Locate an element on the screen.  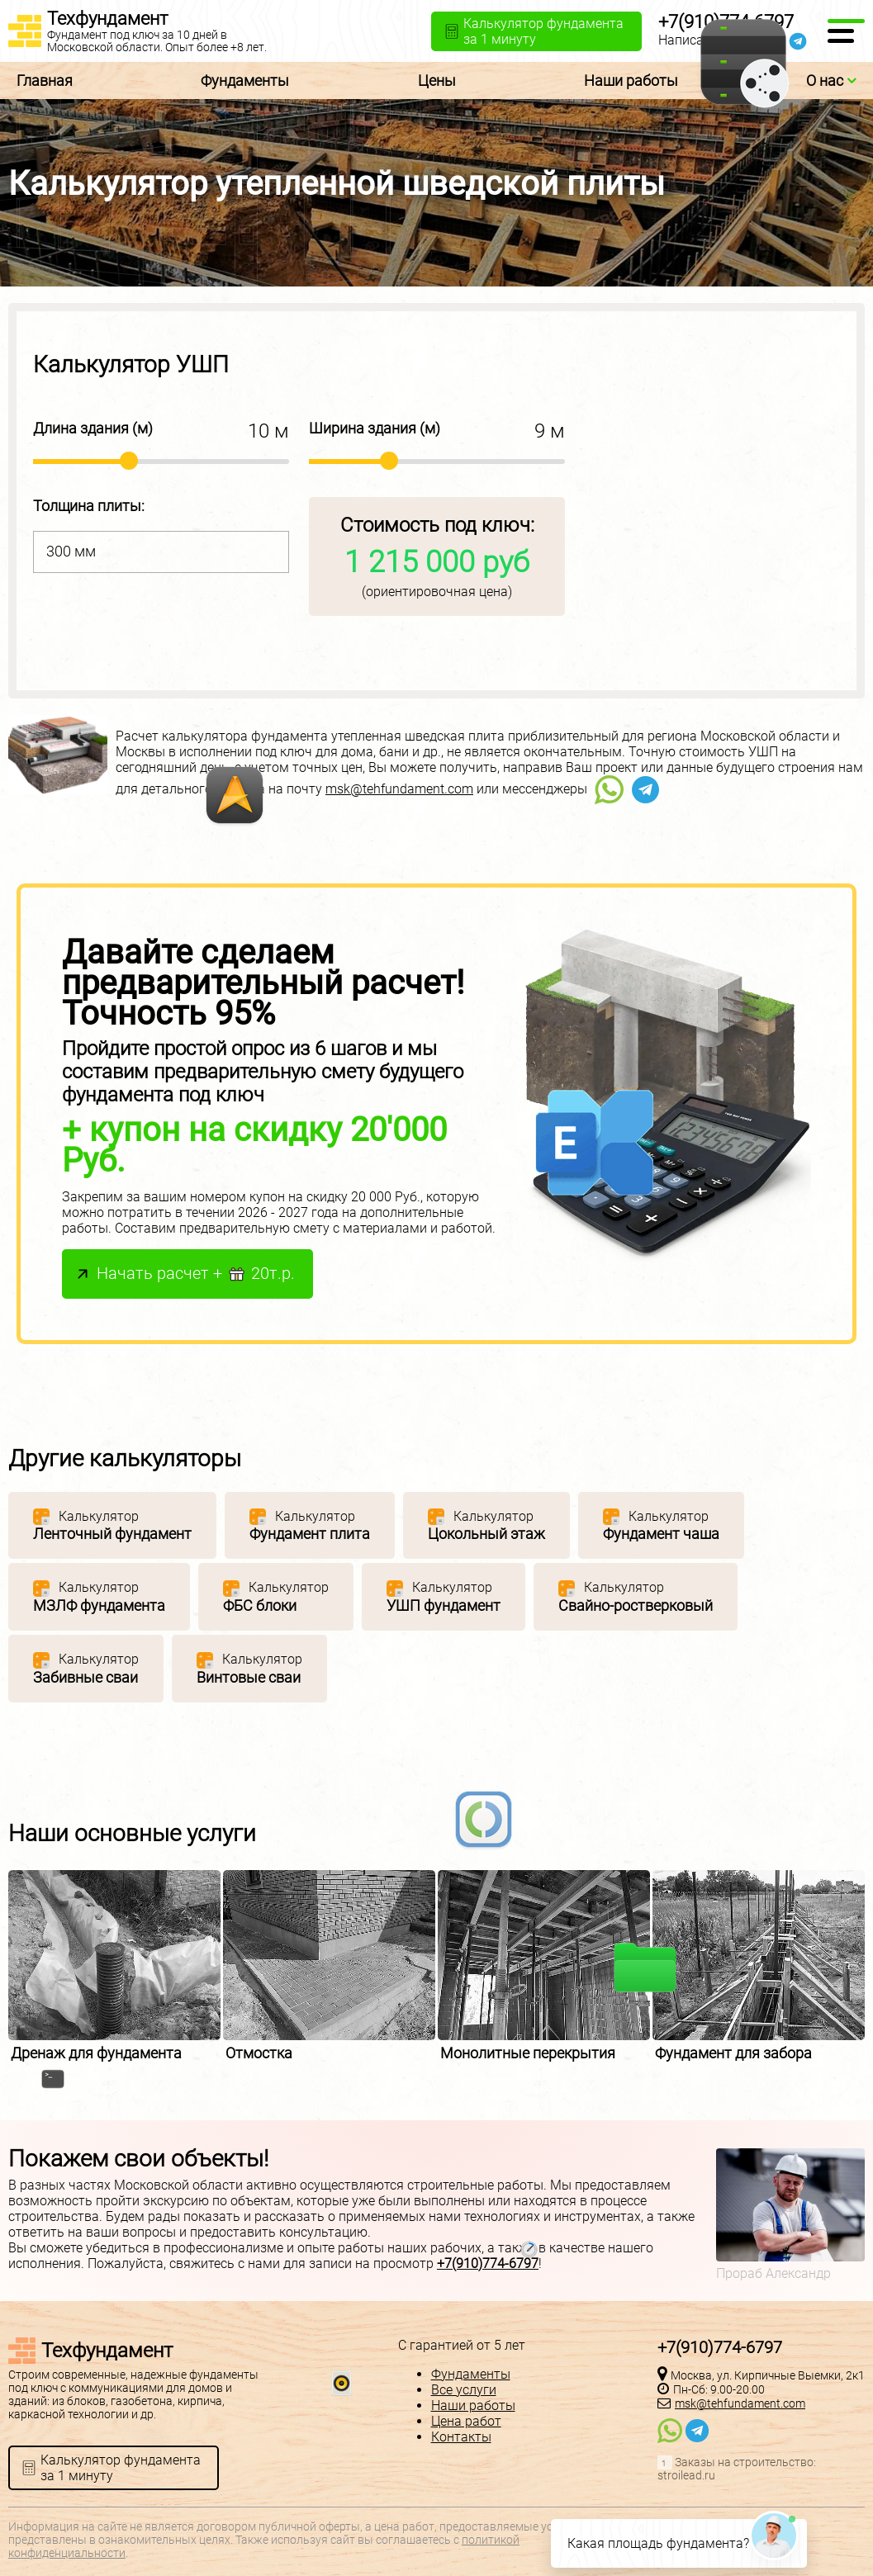
open akira vector graphics editor is located at coordinates (235, 795).